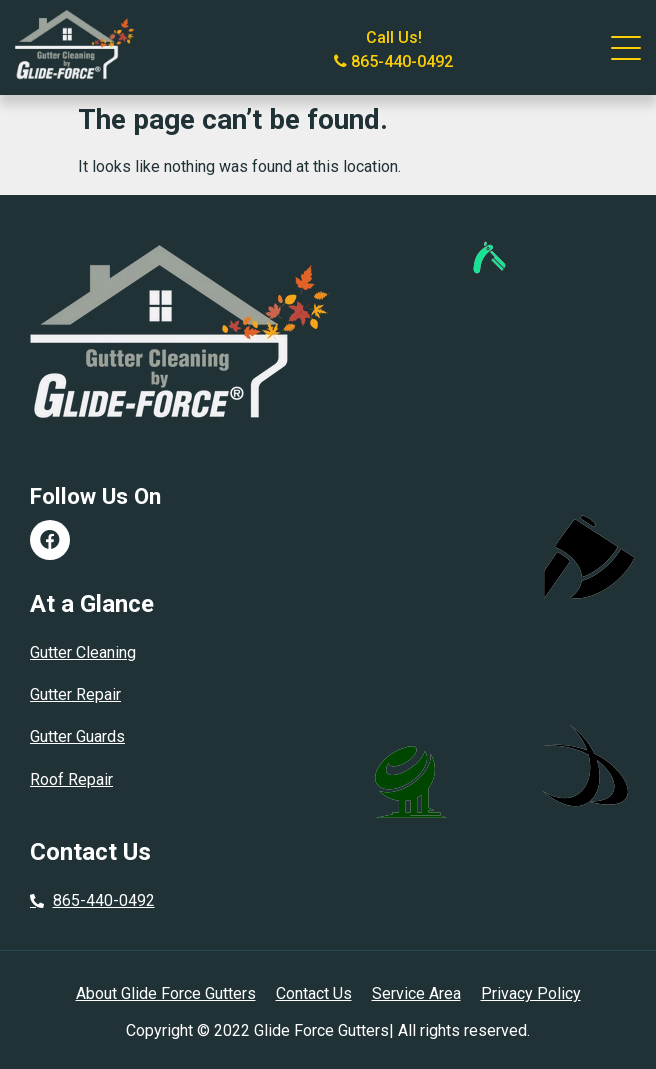 This screenshot has height=1069, width=656. What do you see at coordinates (590, 560) in the screenshot?
I see `equip axe tool or weapon` at bounding box center [590, 560].